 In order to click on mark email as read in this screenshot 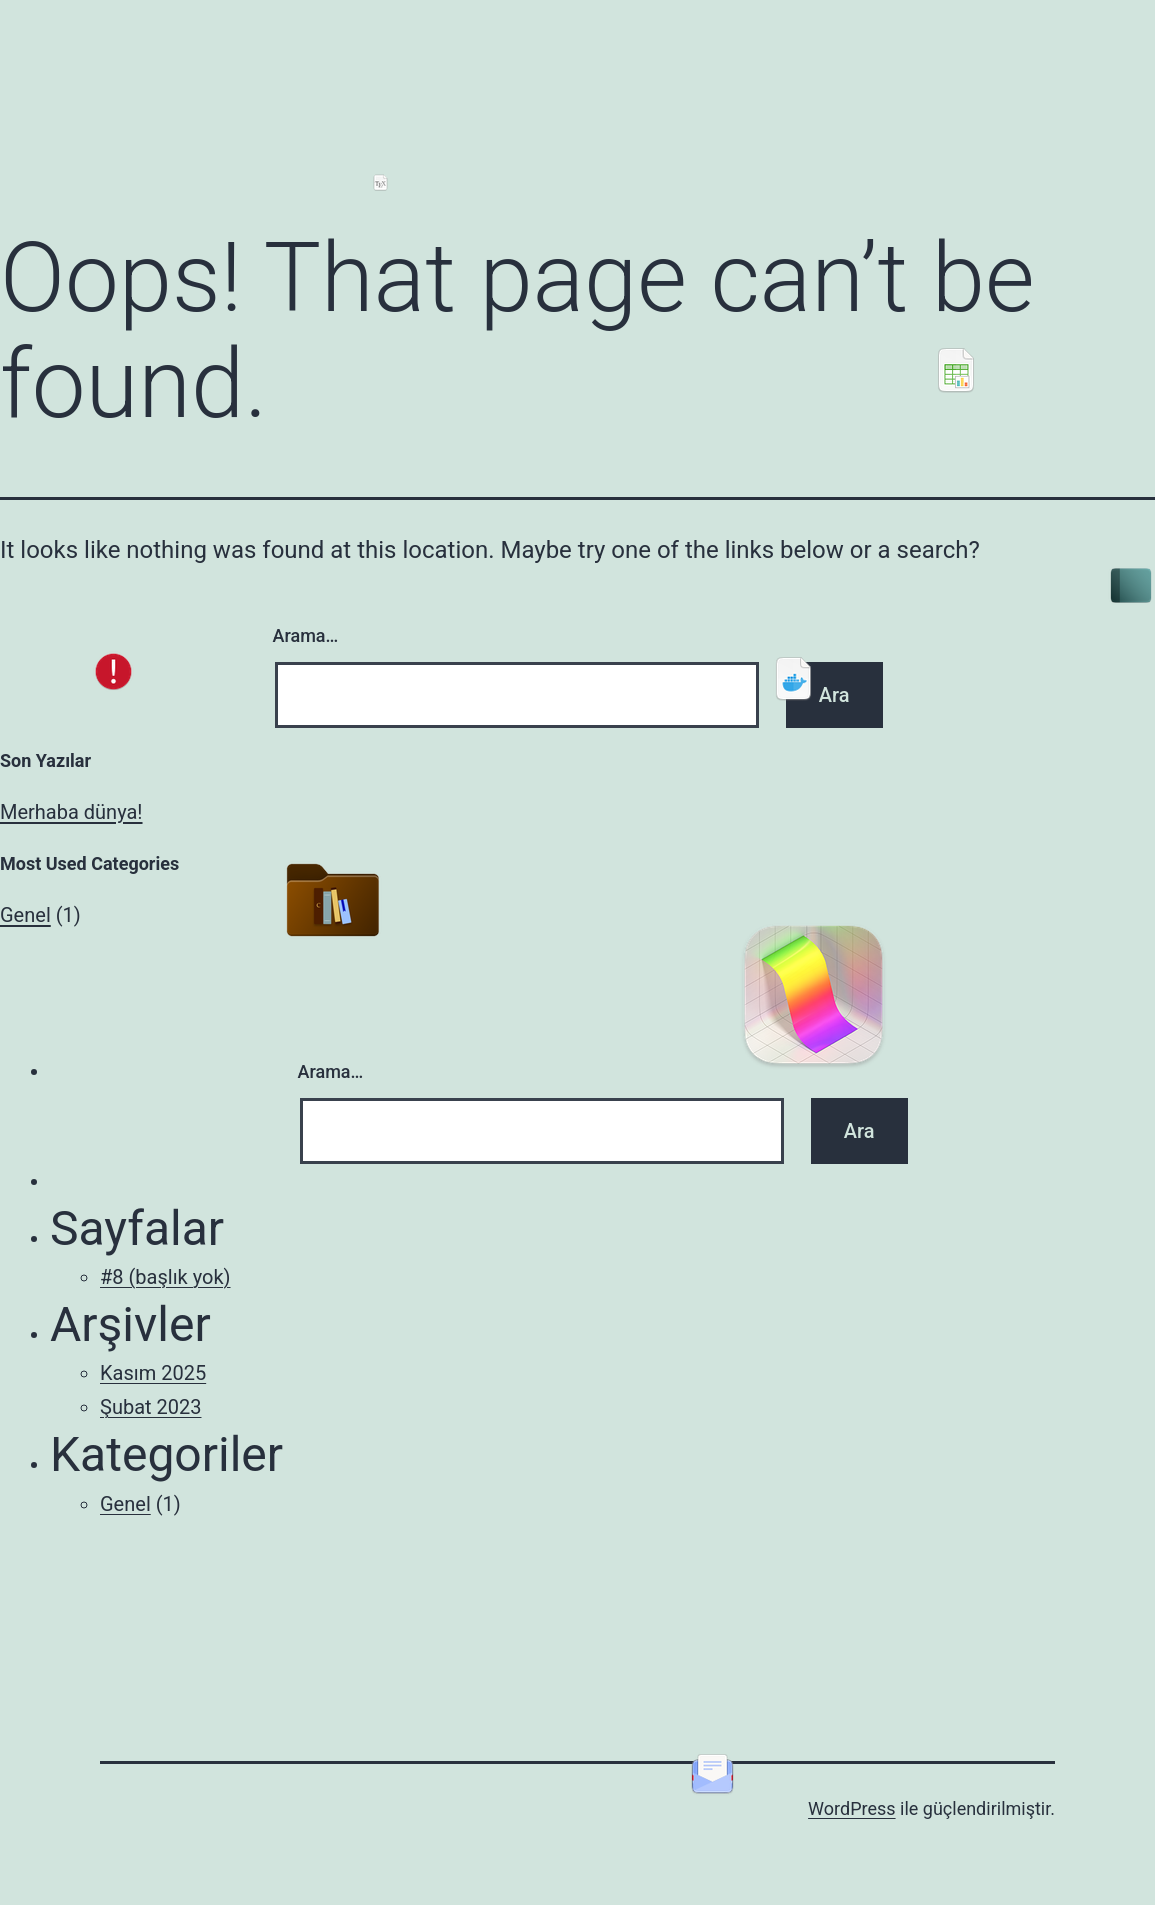, I will do `click(712, 1774)`.